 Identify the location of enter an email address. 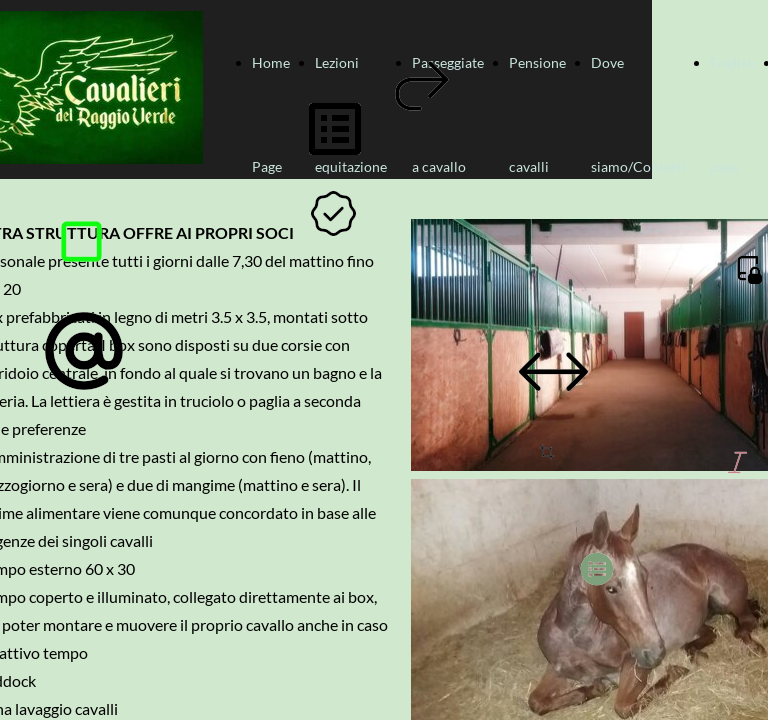
(84, 351).